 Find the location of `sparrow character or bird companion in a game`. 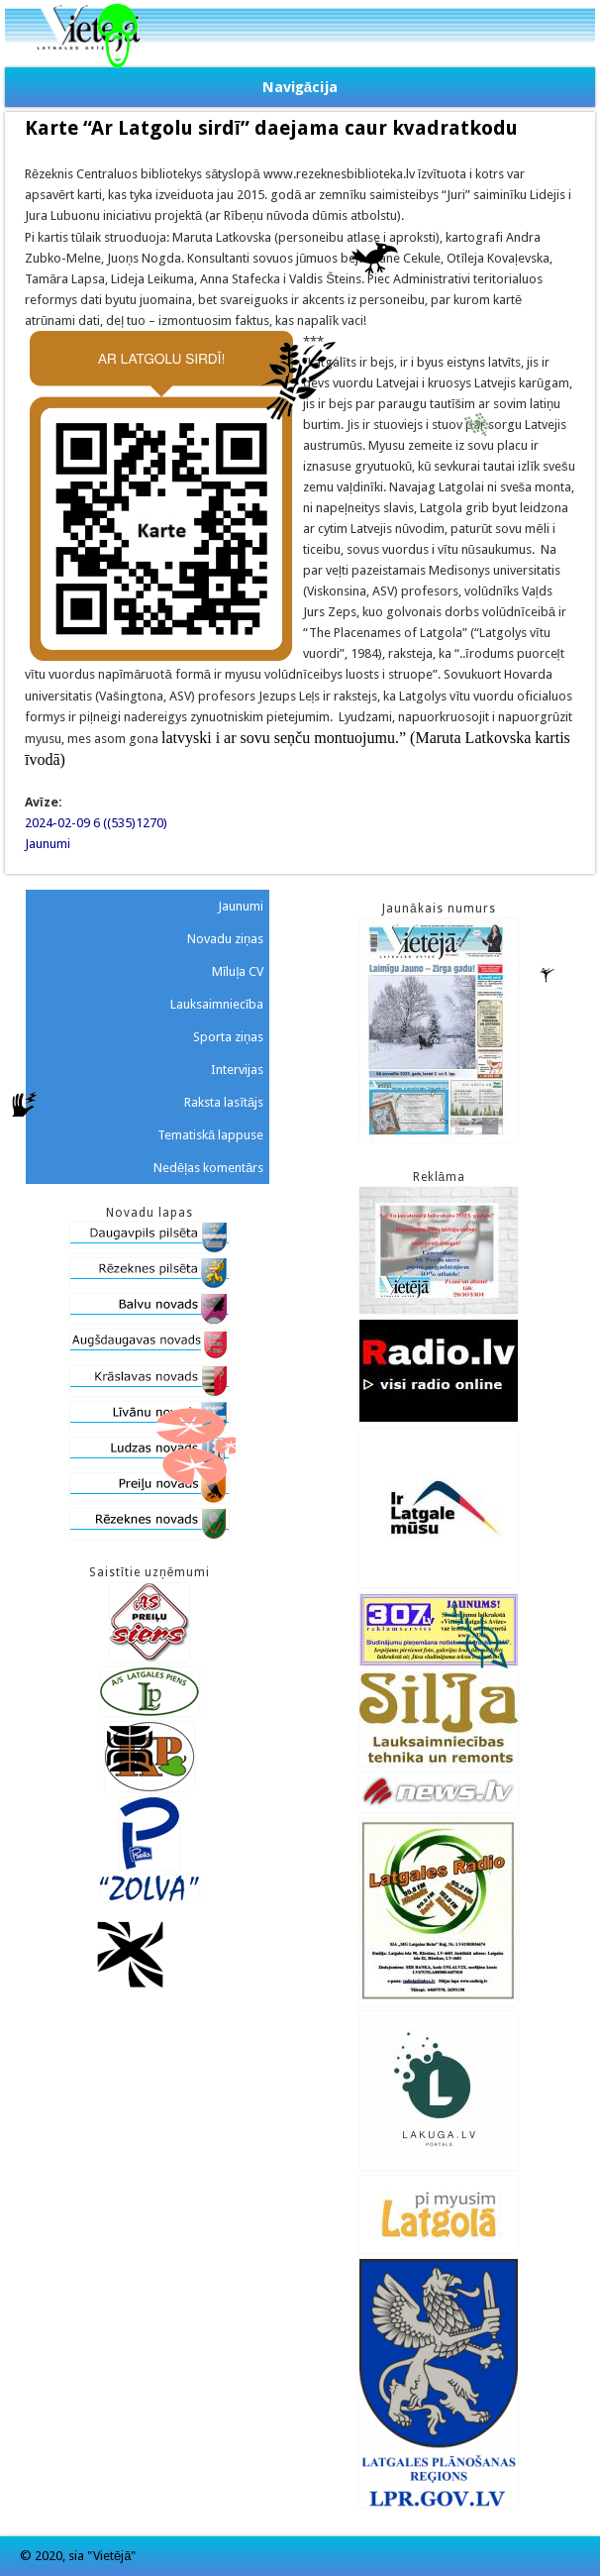

sparrow character or bird companion in a game is located at coordinates (373, 257).